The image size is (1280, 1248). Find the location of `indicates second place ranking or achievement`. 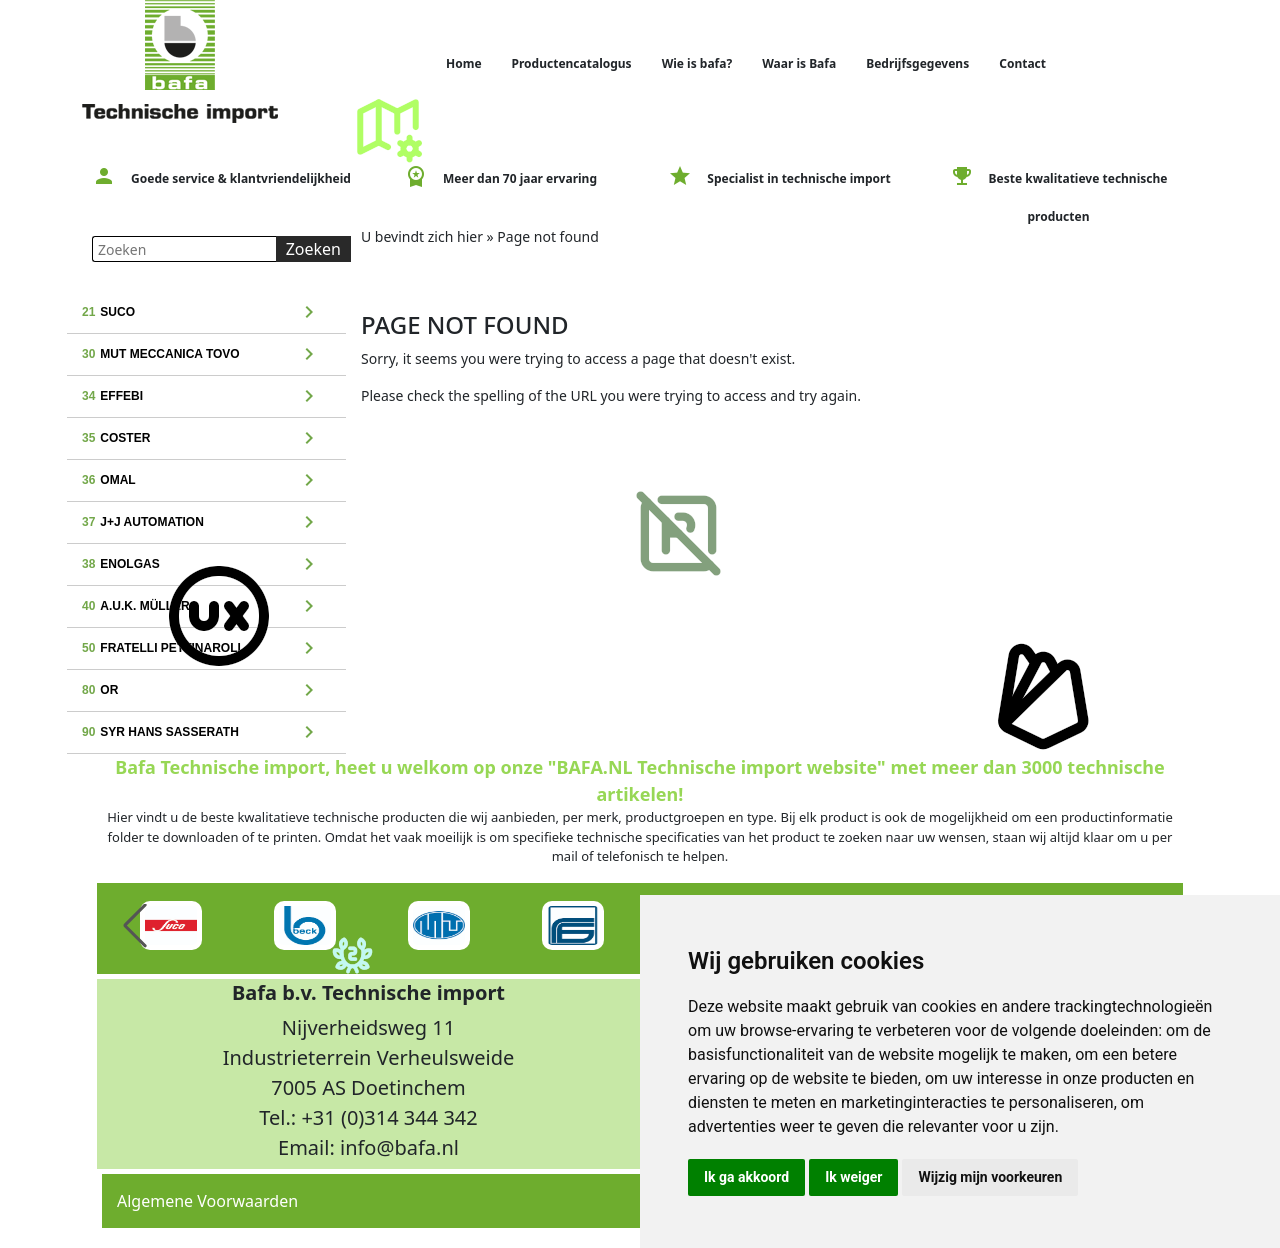

indicates second place ranking or achievement is located at coordinates (352, 955).